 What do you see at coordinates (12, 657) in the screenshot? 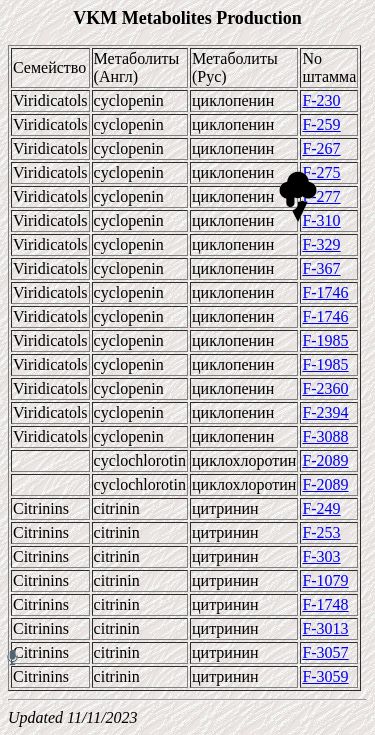
I see `tap to start voice input` at bounding box center [12, 657].